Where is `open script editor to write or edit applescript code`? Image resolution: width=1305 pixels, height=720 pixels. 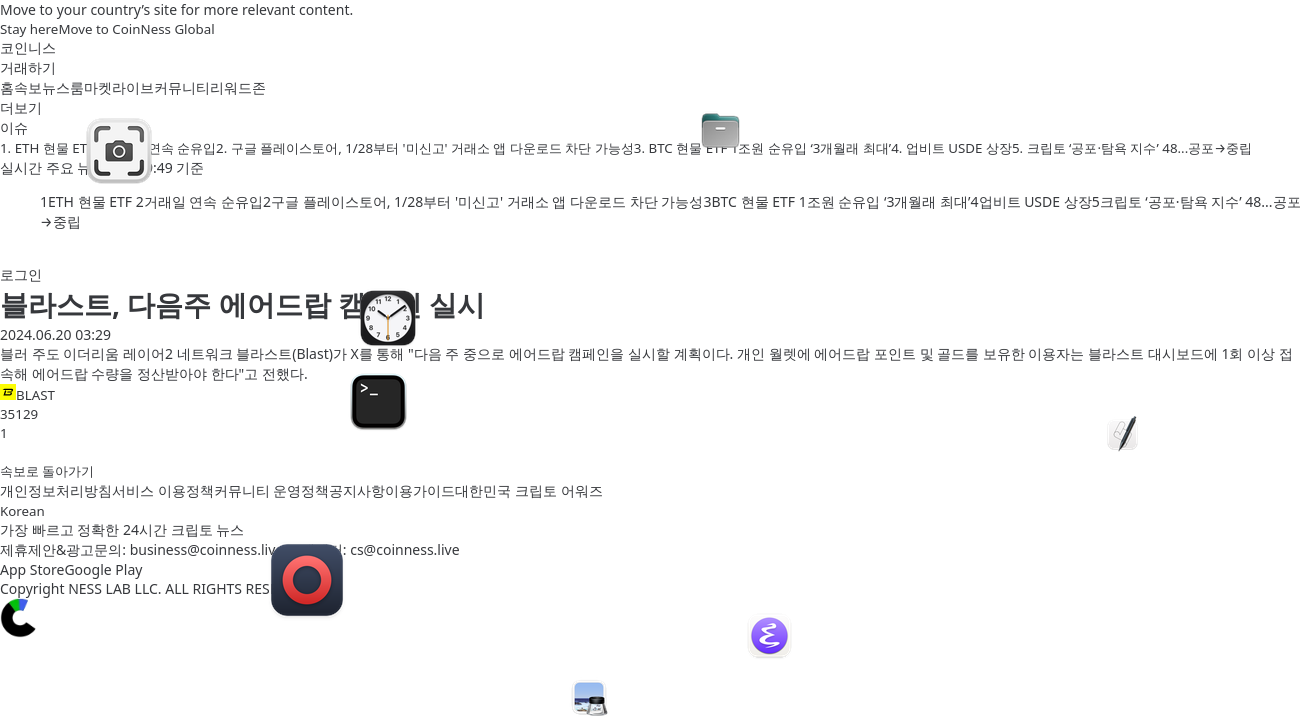
open script editor to write or edit applescript code is located at coordinates (1122, 434).